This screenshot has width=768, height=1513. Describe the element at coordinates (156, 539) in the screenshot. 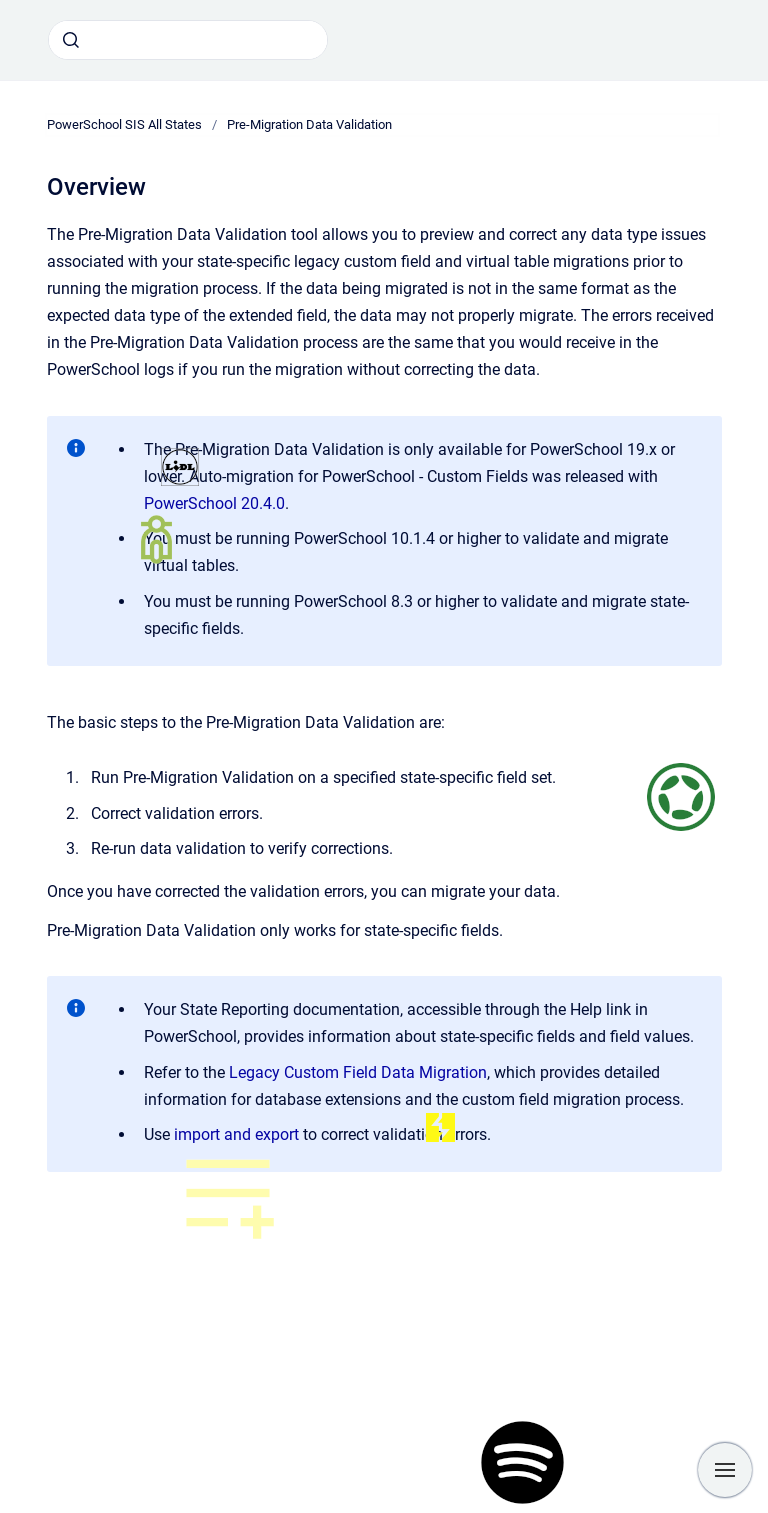

I see `select e-bike as transportation mode` at that location.